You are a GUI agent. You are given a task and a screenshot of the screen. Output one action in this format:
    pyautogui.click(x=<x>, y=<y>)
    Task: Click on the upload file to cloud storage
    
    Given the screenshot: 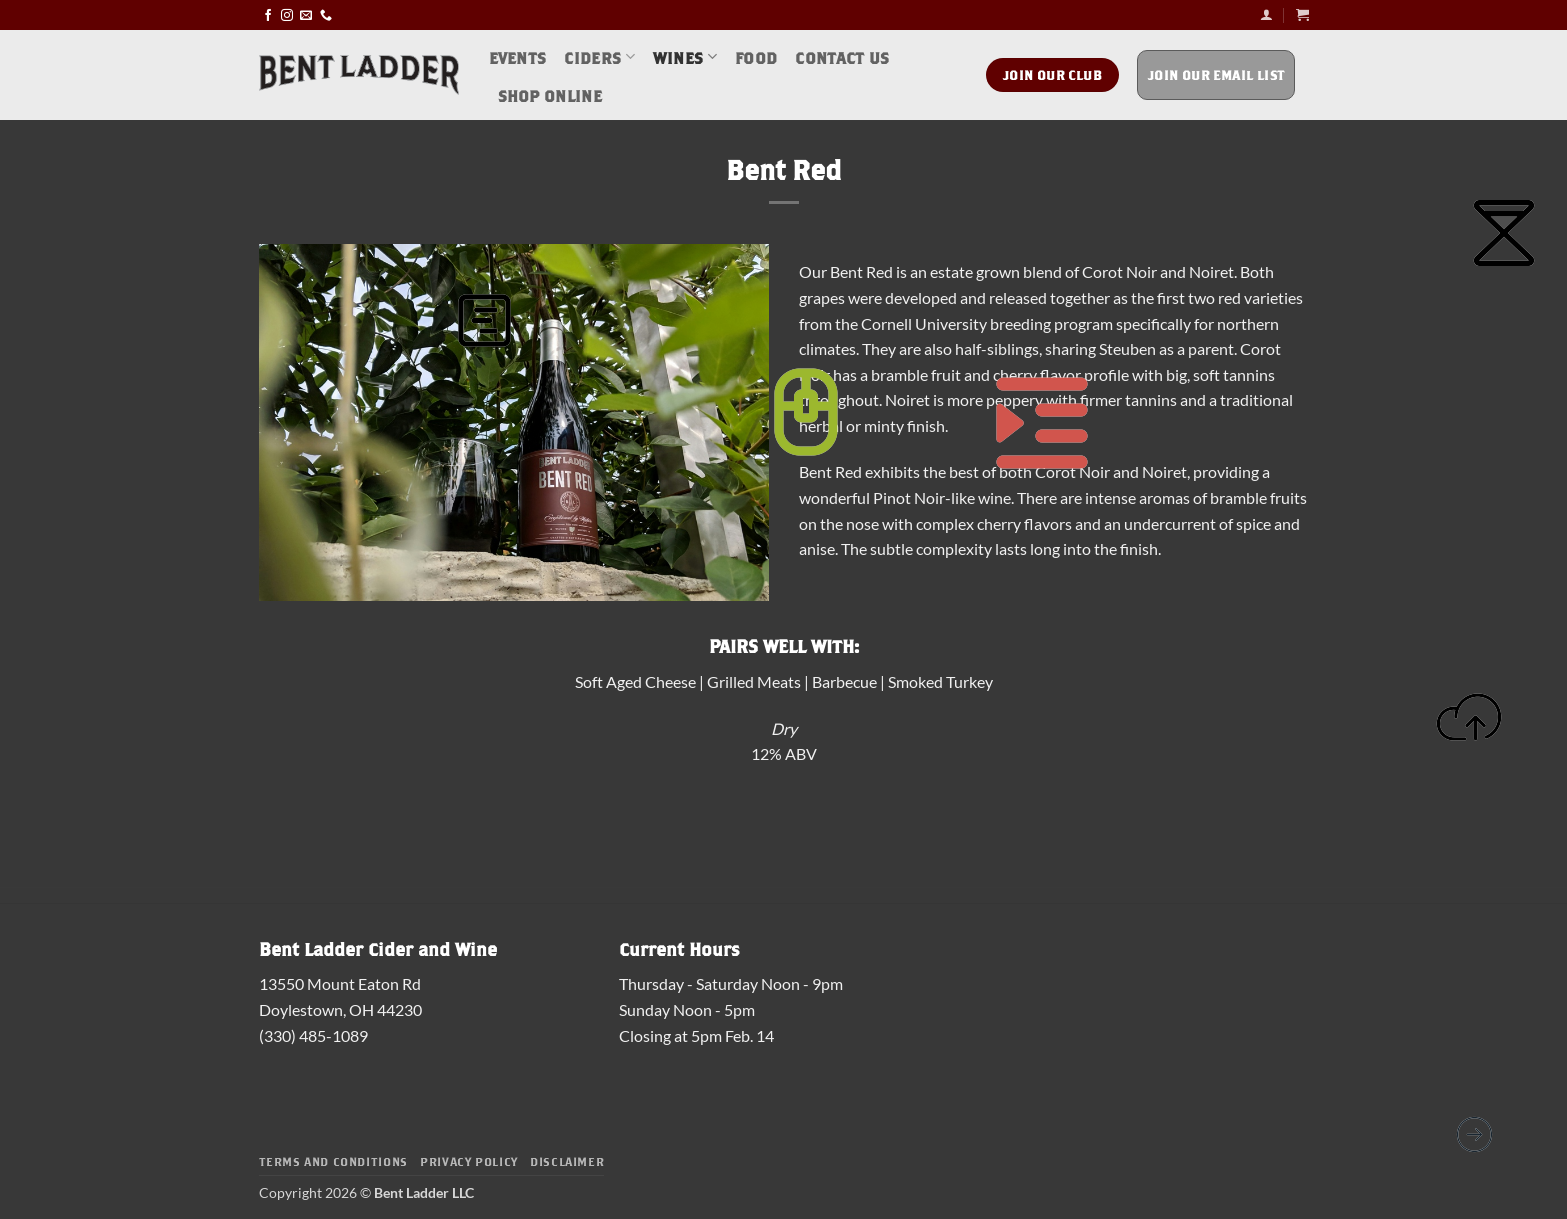 What is the action you would take?
    pyautogui.click(x=1469, y=717)
    